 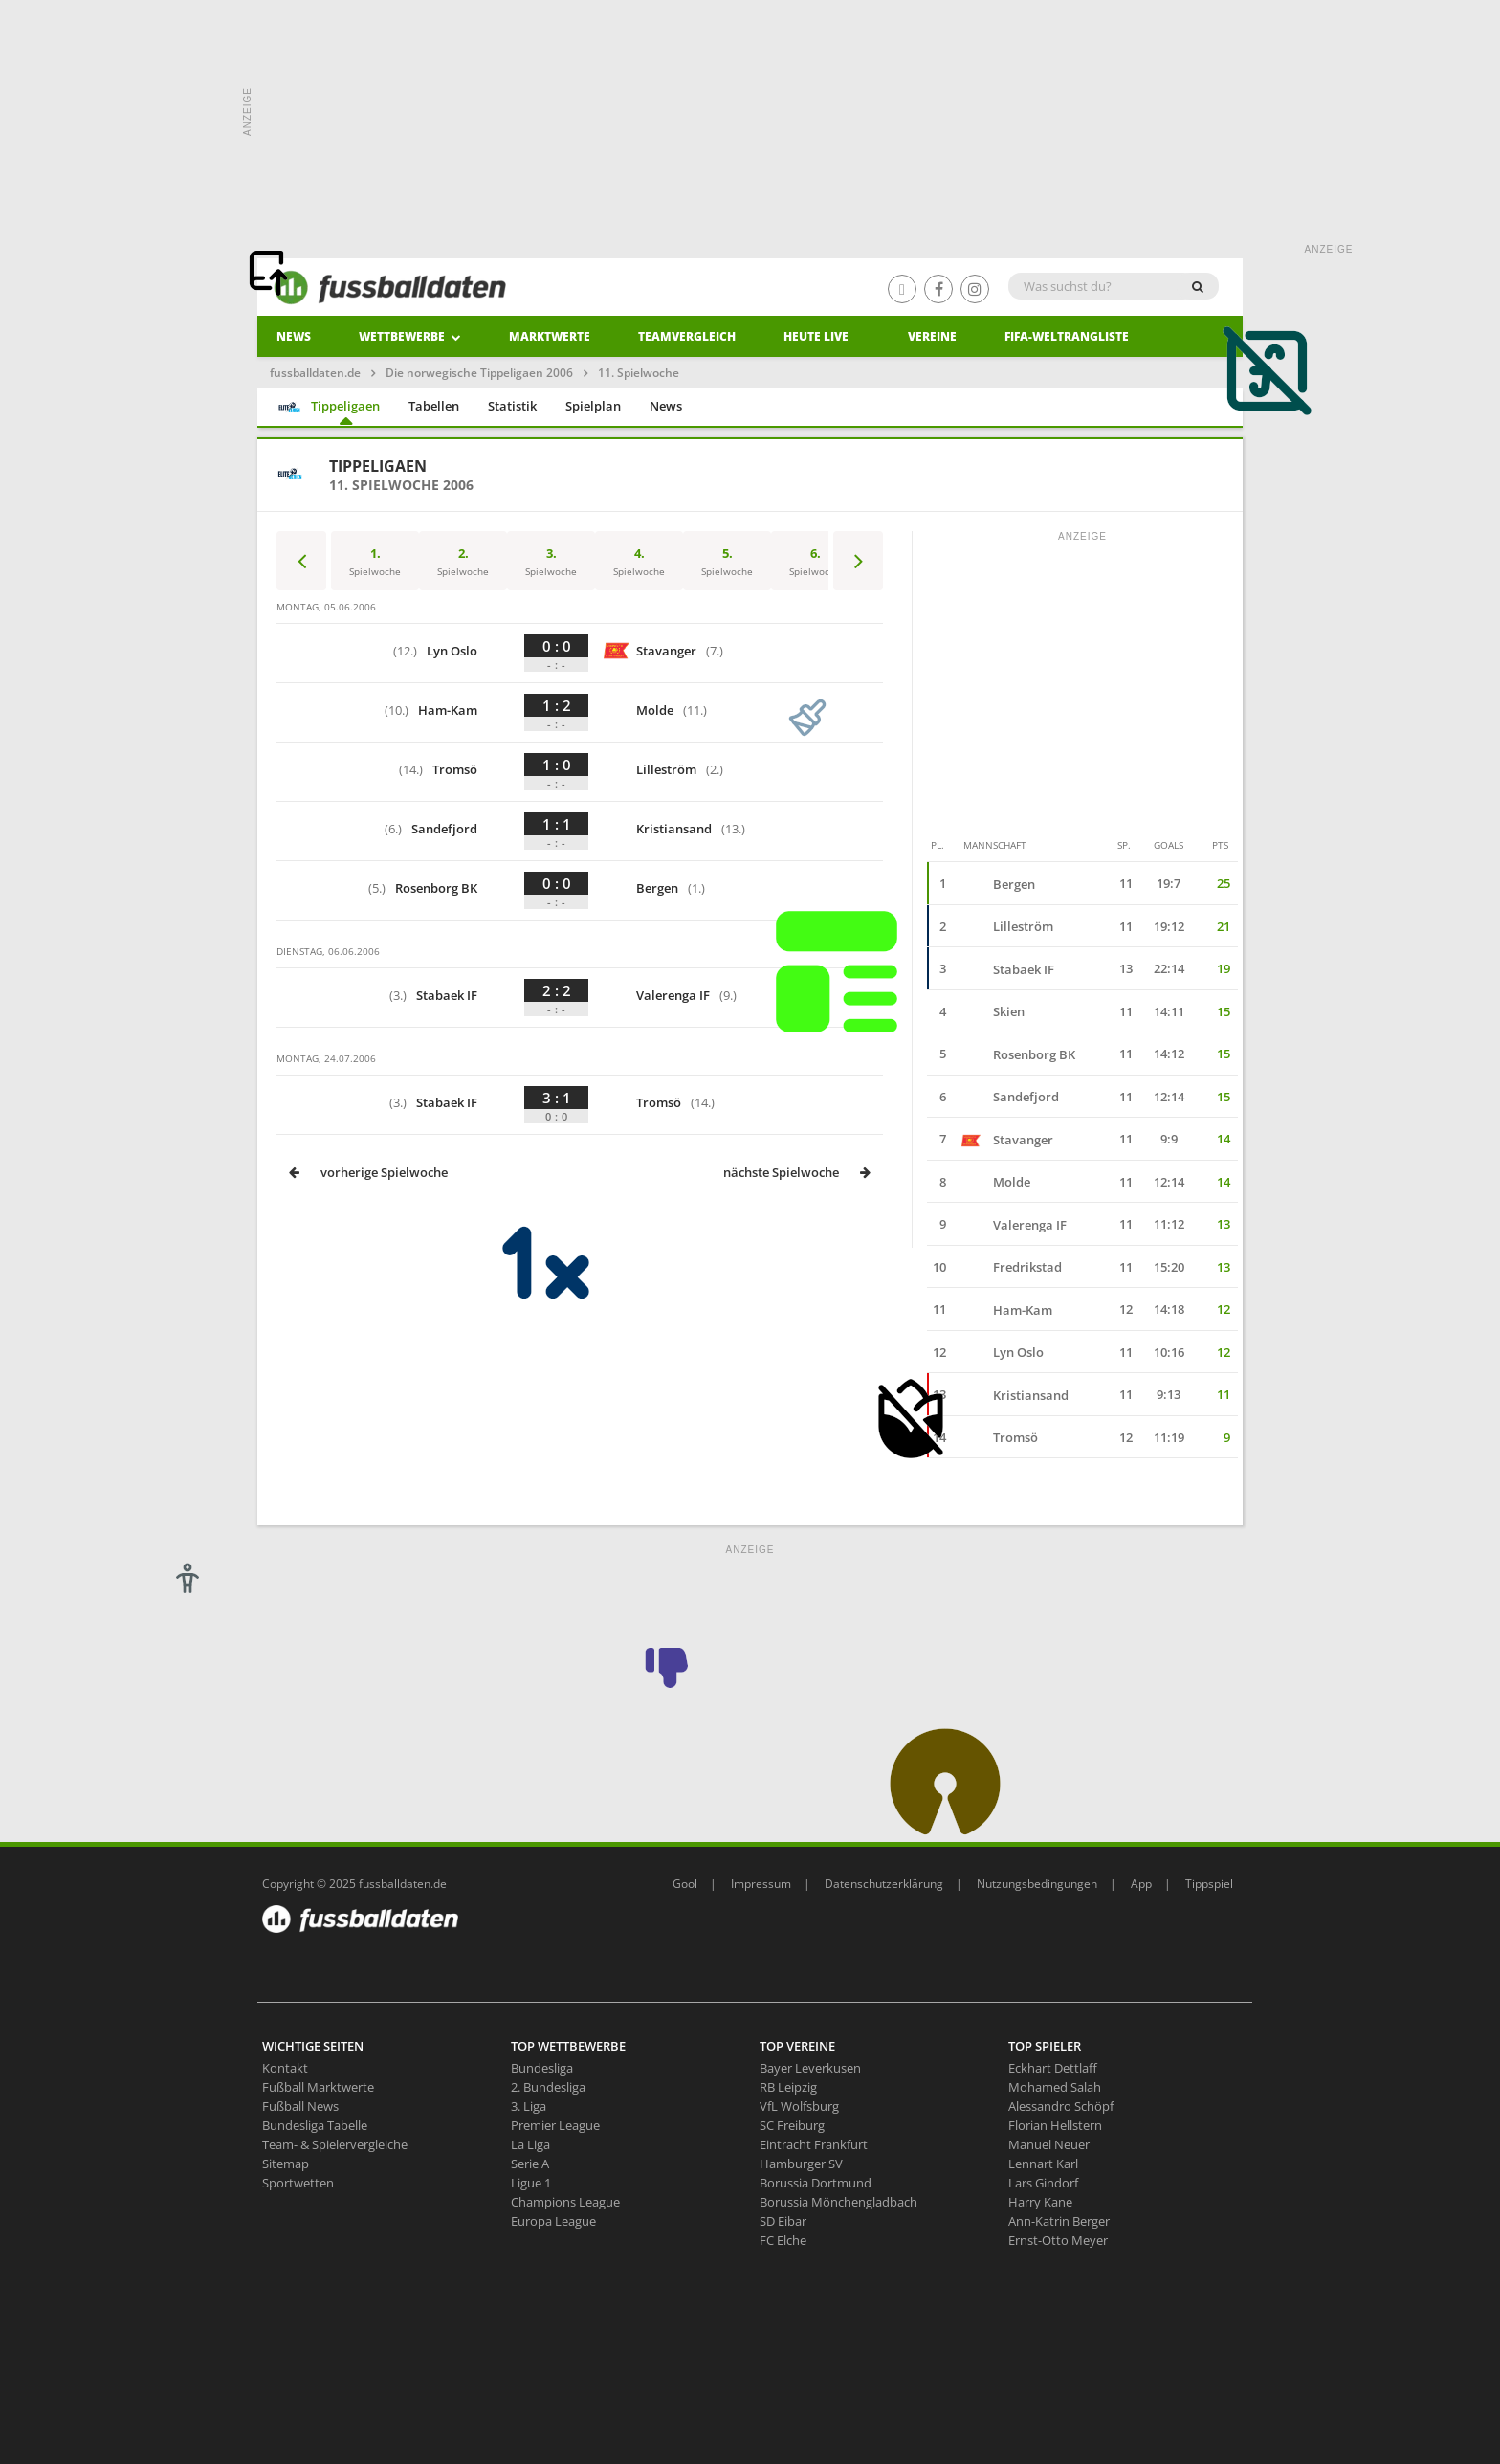 I want to click on indicates grain-free or no grains, so click(x=911, y=1420).